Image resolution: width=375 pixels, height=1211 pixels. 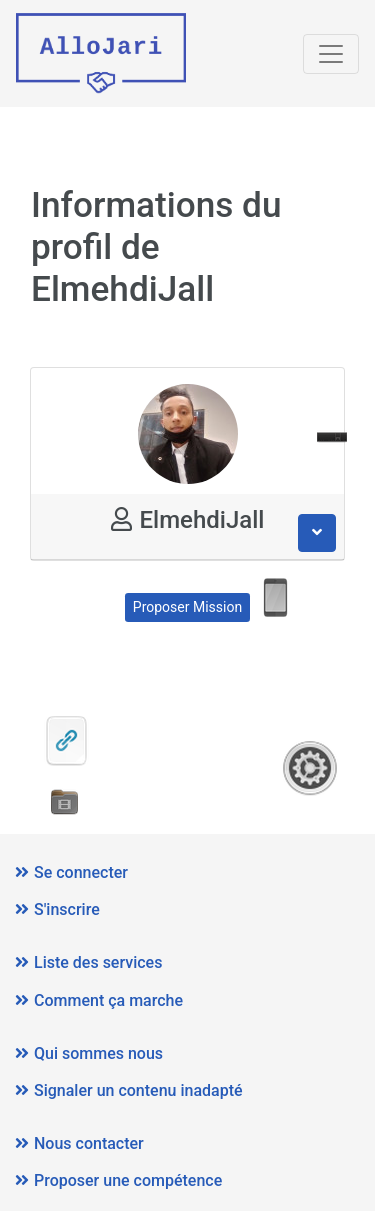 What do you see at coordinates (332, 437) in the screenshot?
I see `indicates extended keyboard connected via bluetooth` at bounding box center [332, 437].